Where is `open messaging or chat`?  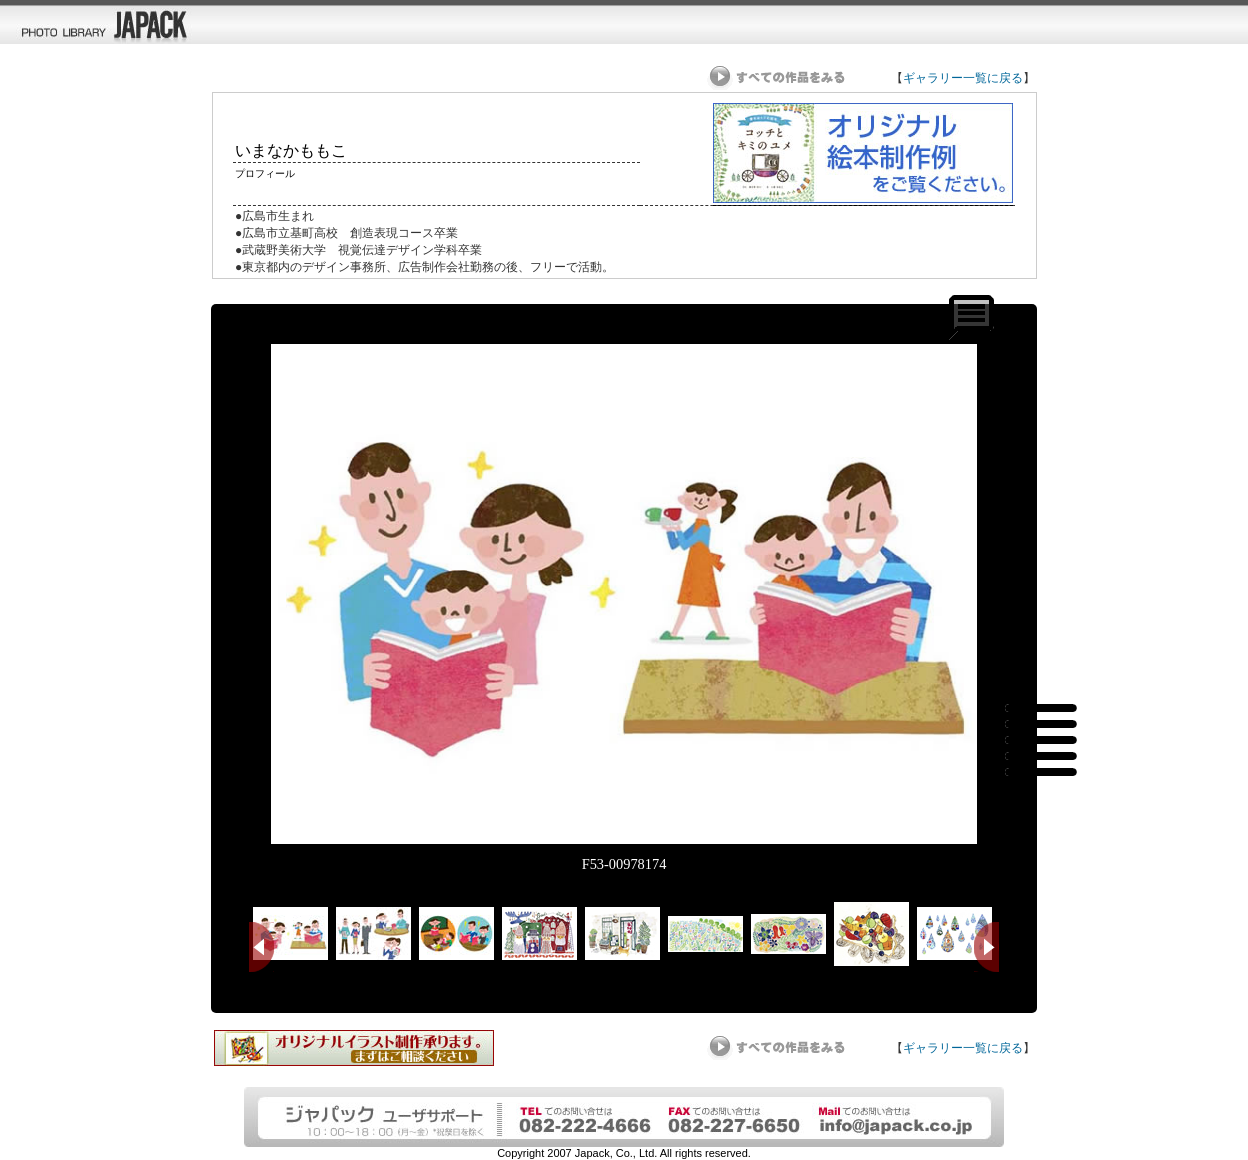
open messaging or chat is located at coordinates (971, 317).